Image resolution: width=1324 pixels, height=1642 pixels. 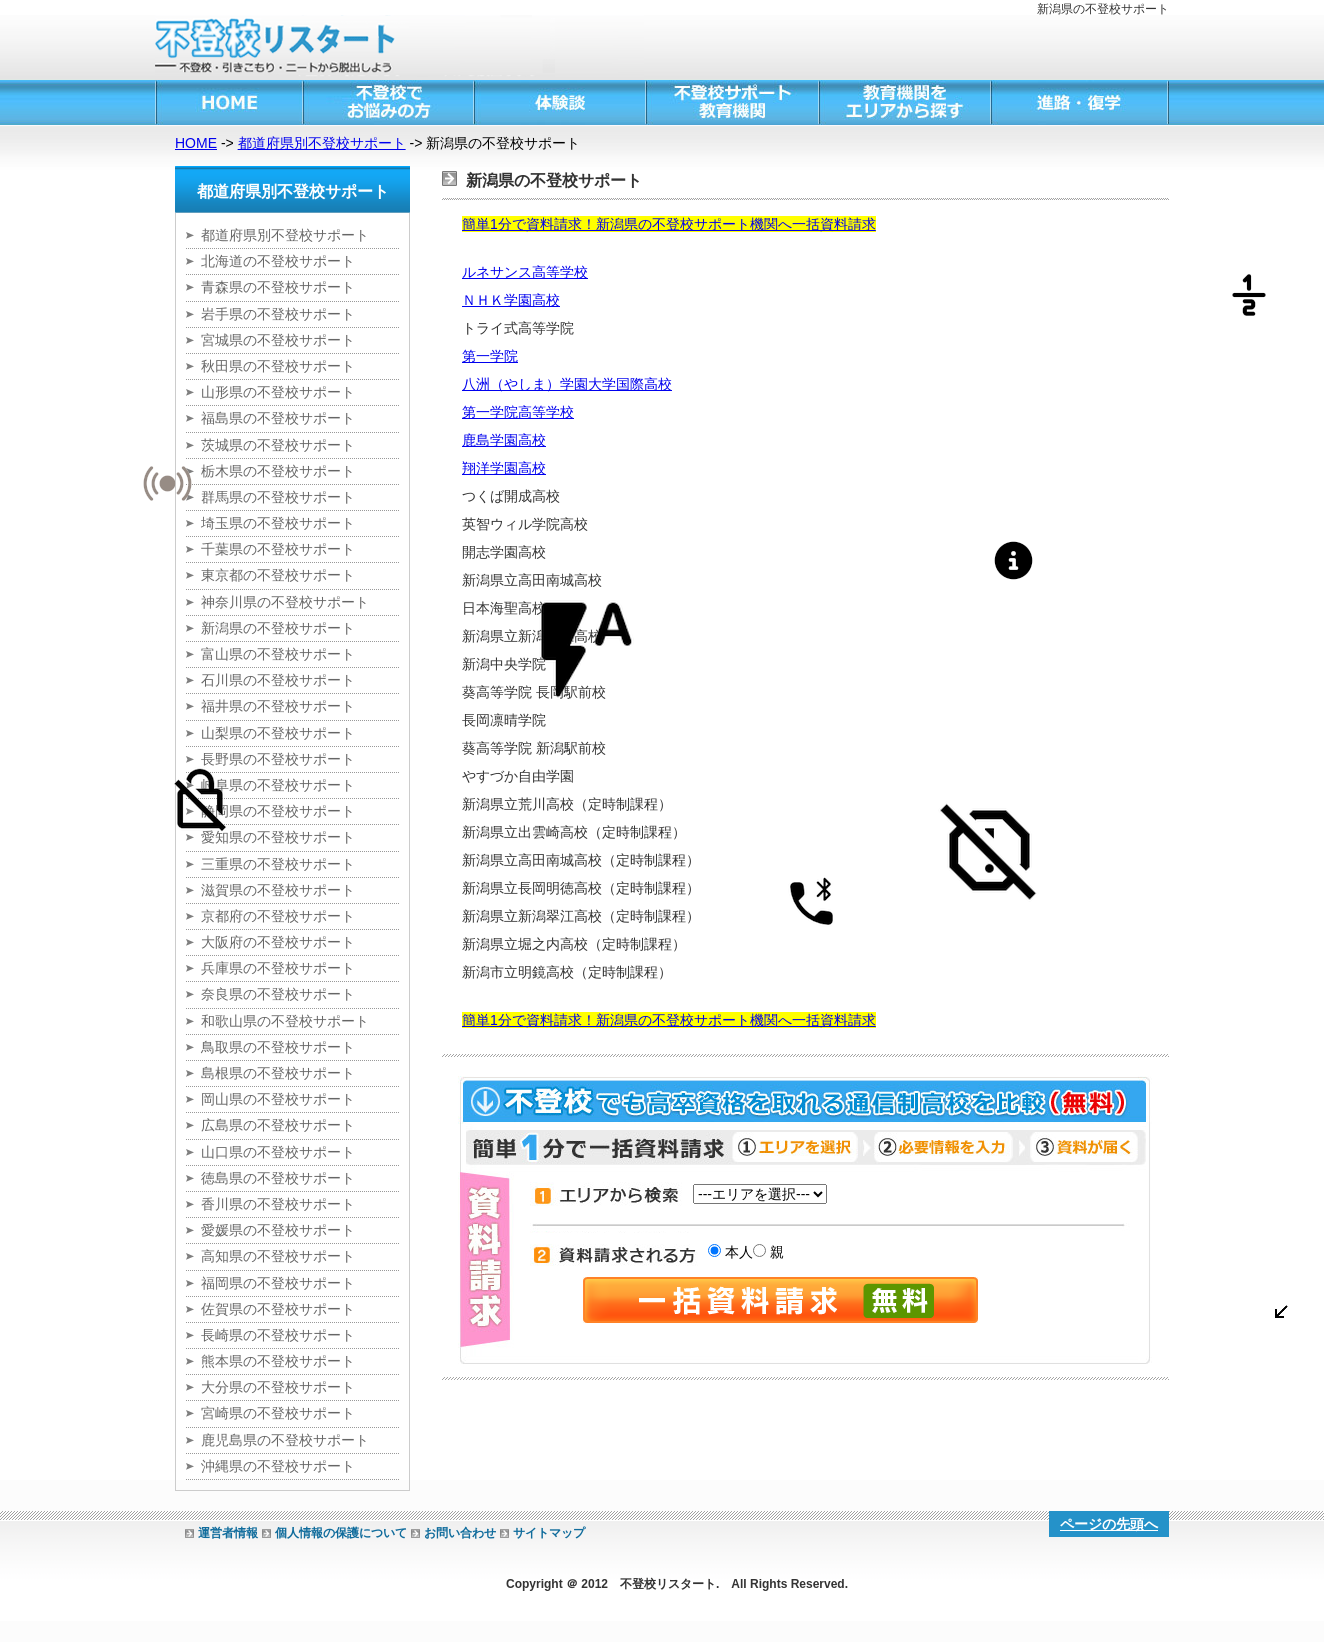 I want to click on indicates an unencrypted or insecure connection, so click(x=200, y=800).